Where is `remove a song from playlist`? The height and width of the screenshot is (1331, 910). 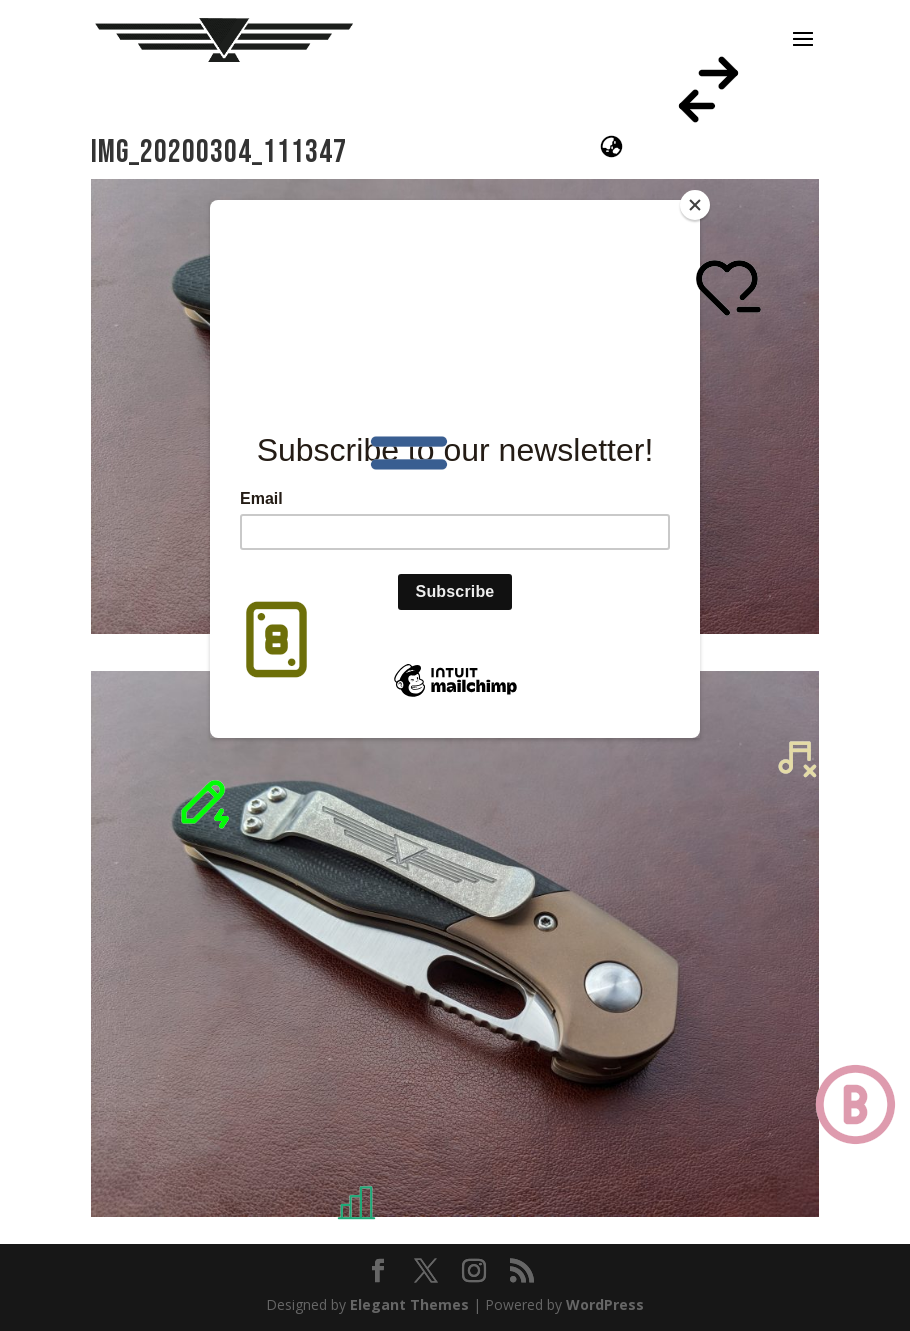
remove a song from playlist is located at coordinates (796, 757).